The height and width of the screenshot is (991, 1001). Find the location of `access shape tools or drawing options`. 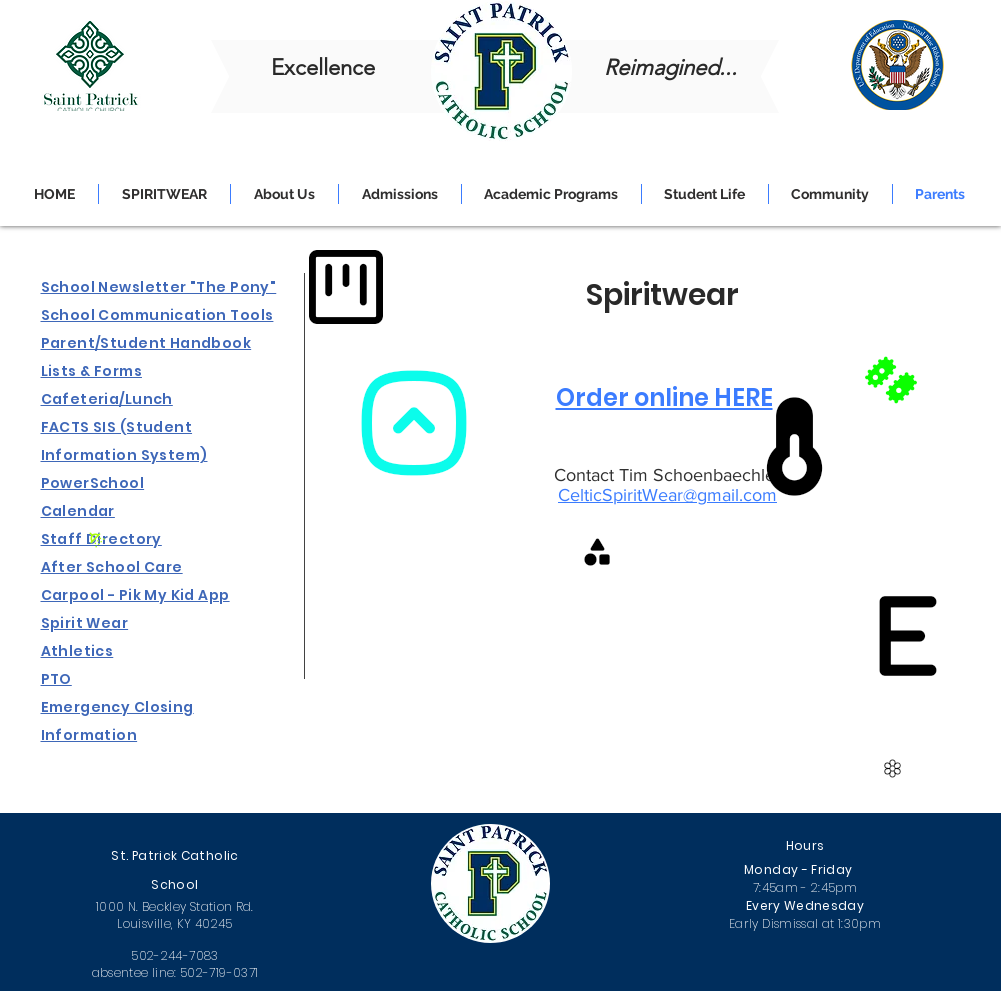

access shape tools or drawing options is located at coordinates (597, 552).